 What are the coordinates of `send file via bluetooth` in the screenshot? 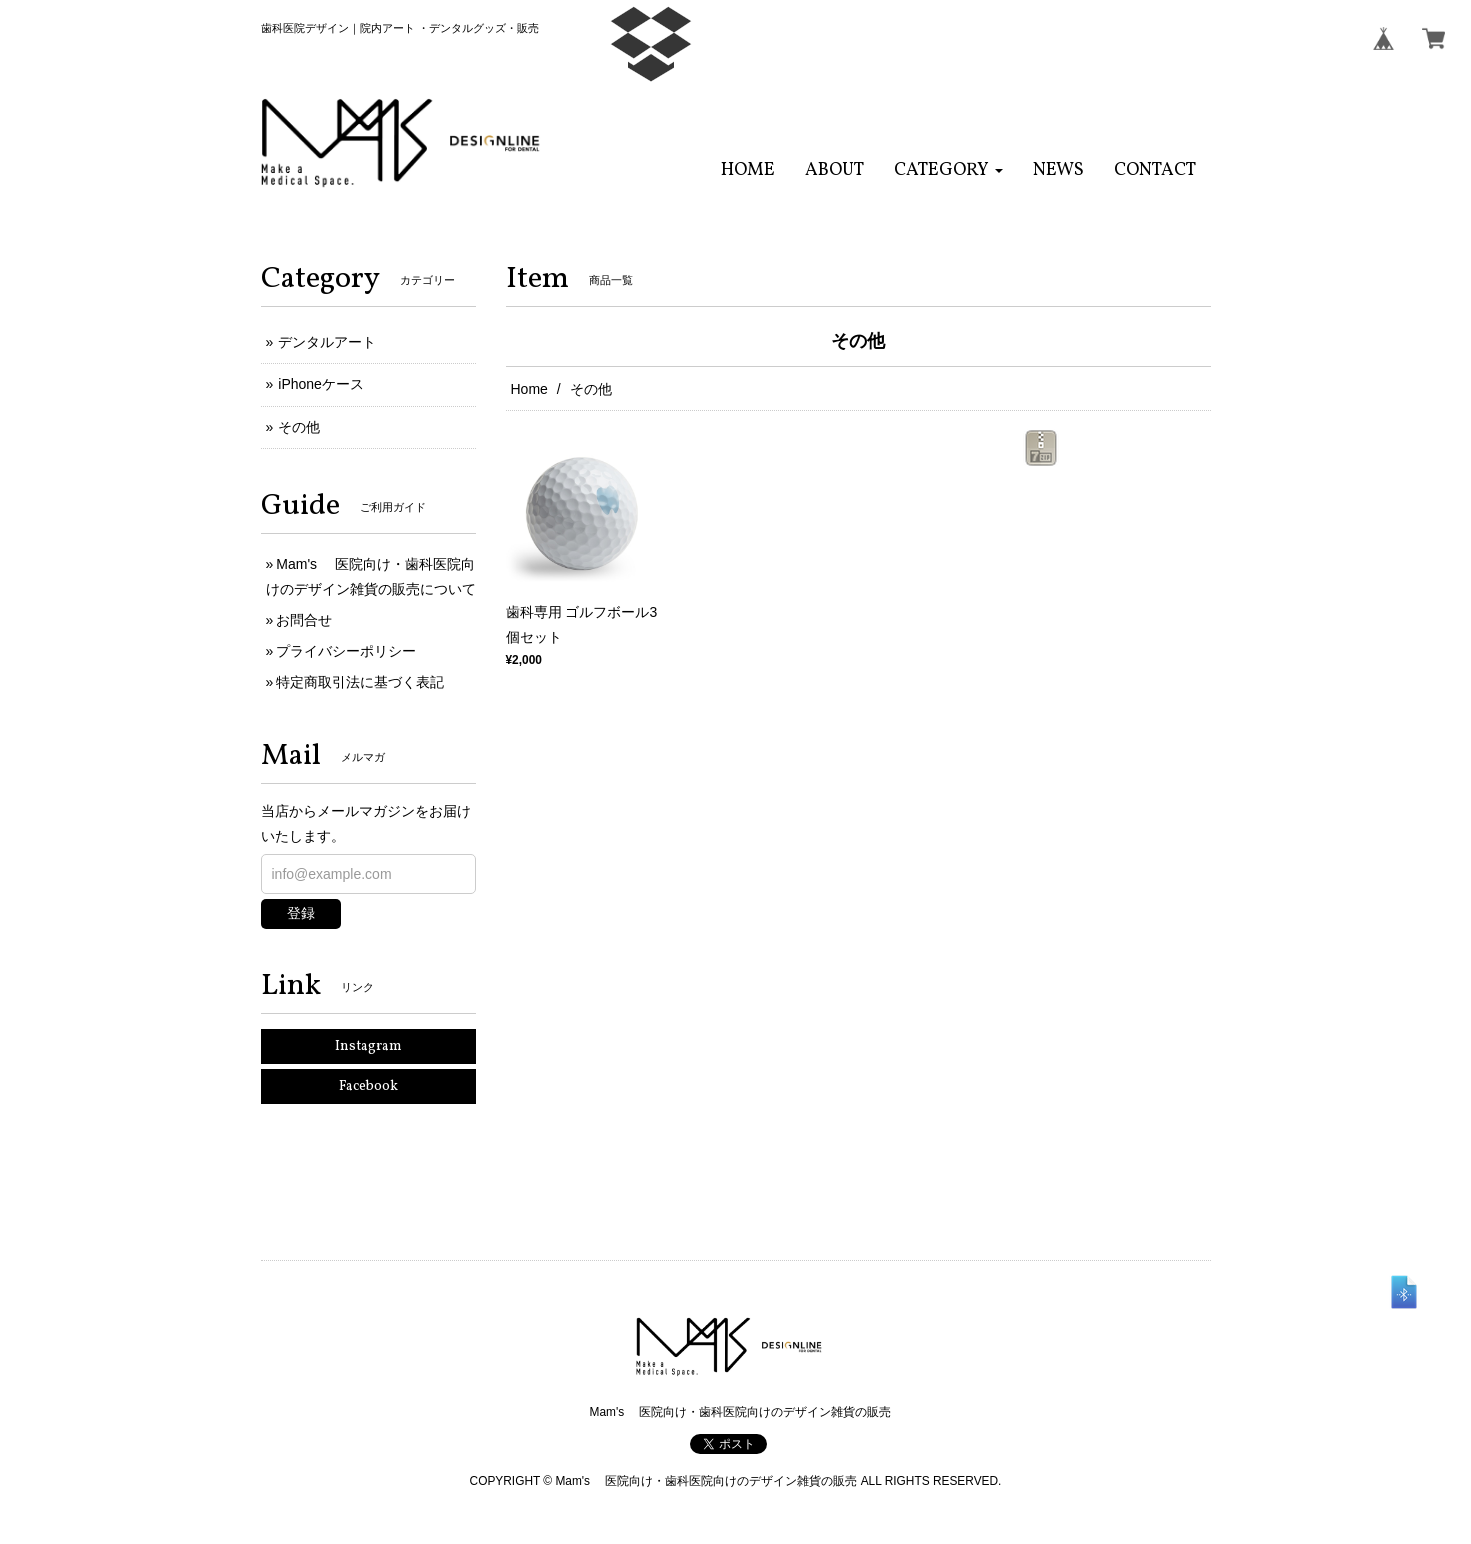 It's located at (1404, 1292).